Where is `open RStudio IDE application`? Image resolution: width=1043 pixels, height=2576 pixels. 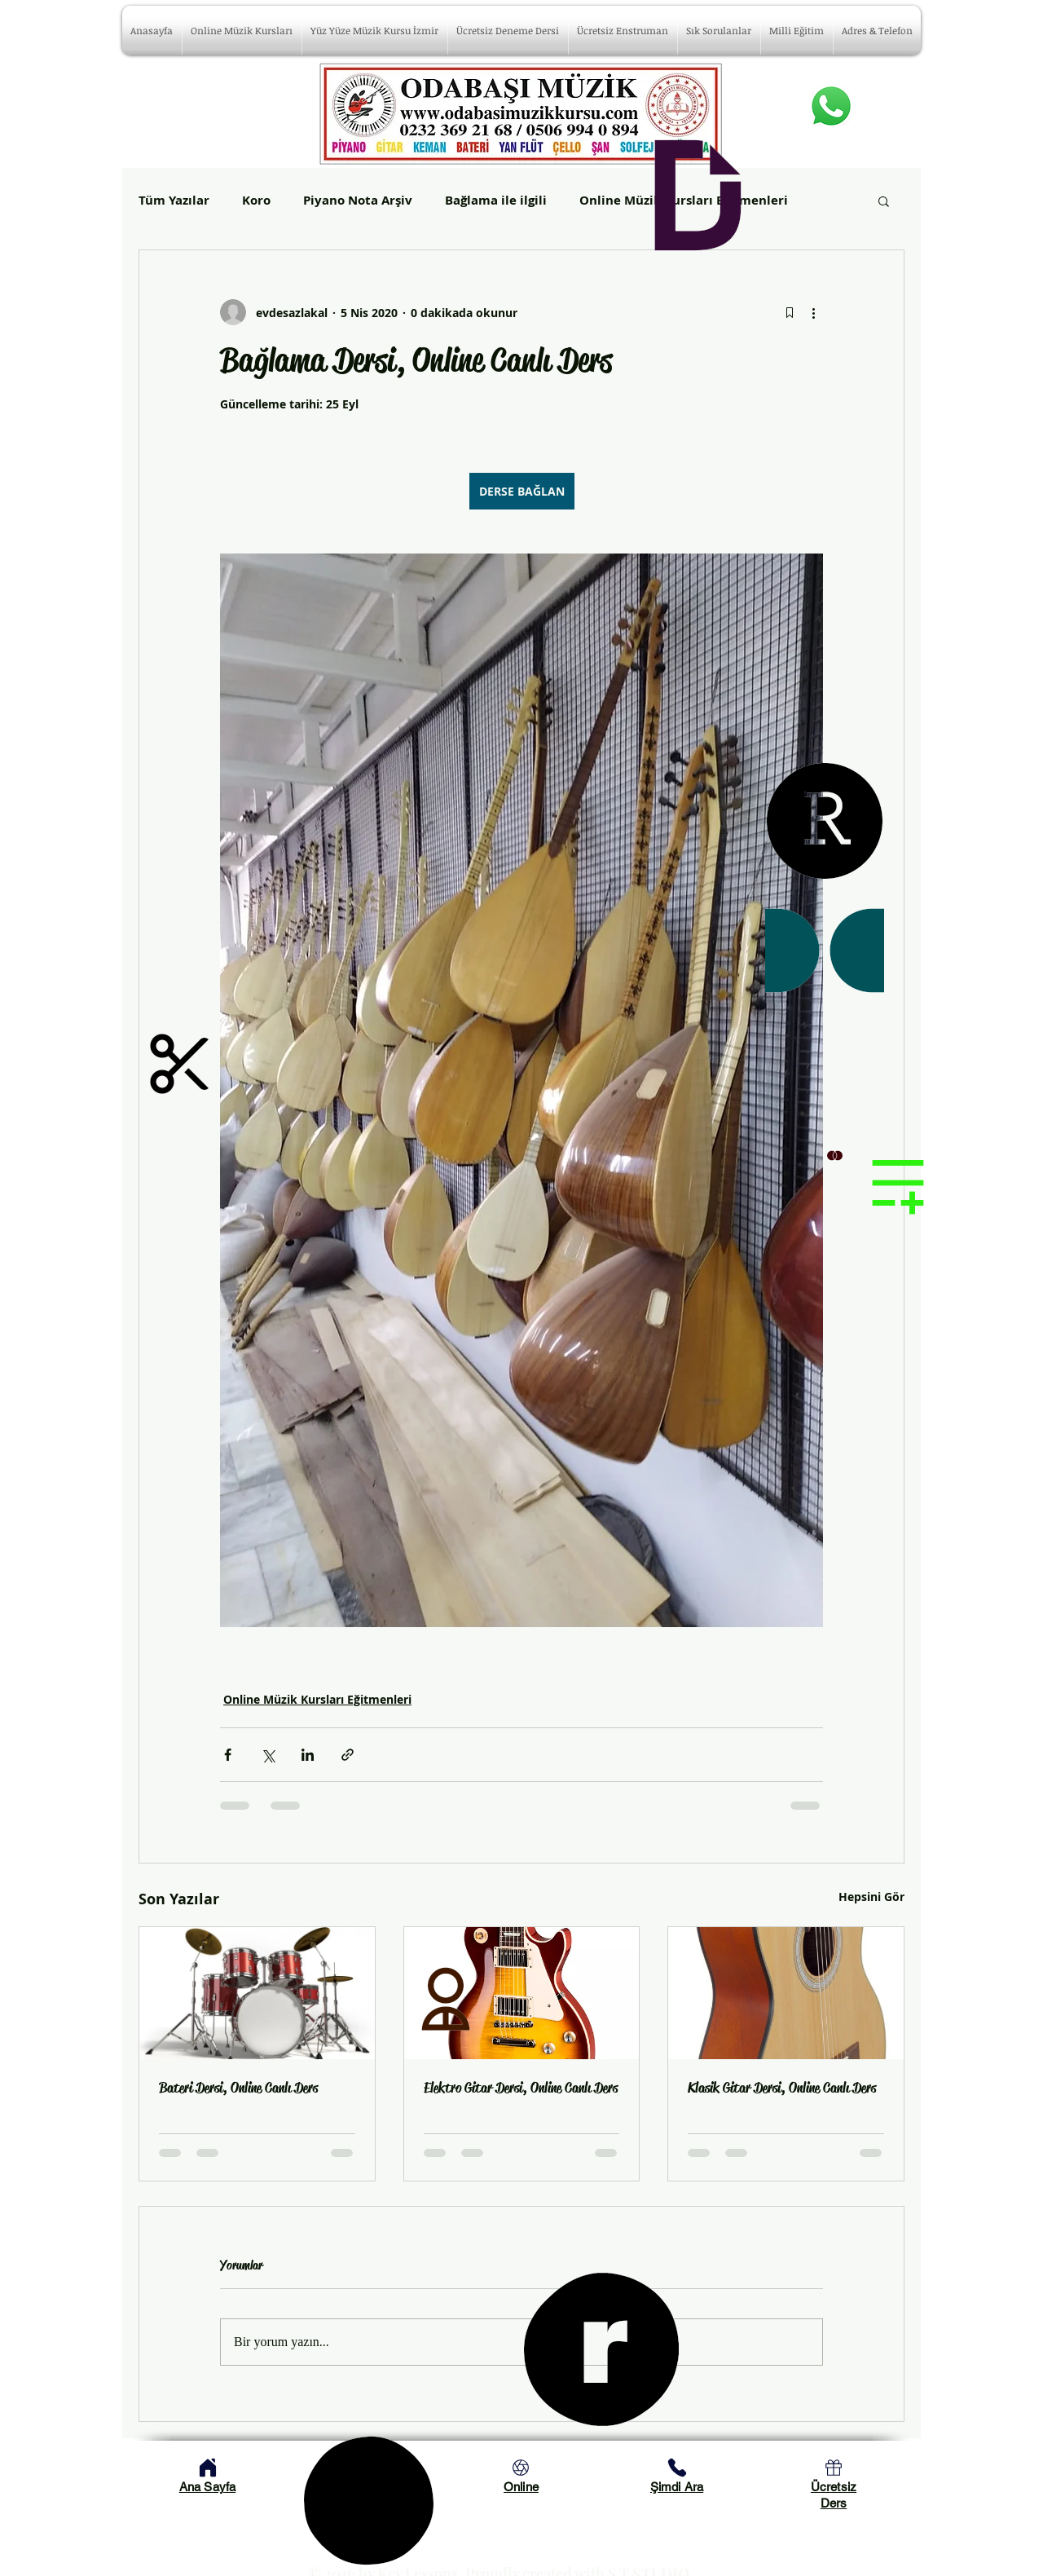 open RStudio IDE application is located at coordinates (825, 821).